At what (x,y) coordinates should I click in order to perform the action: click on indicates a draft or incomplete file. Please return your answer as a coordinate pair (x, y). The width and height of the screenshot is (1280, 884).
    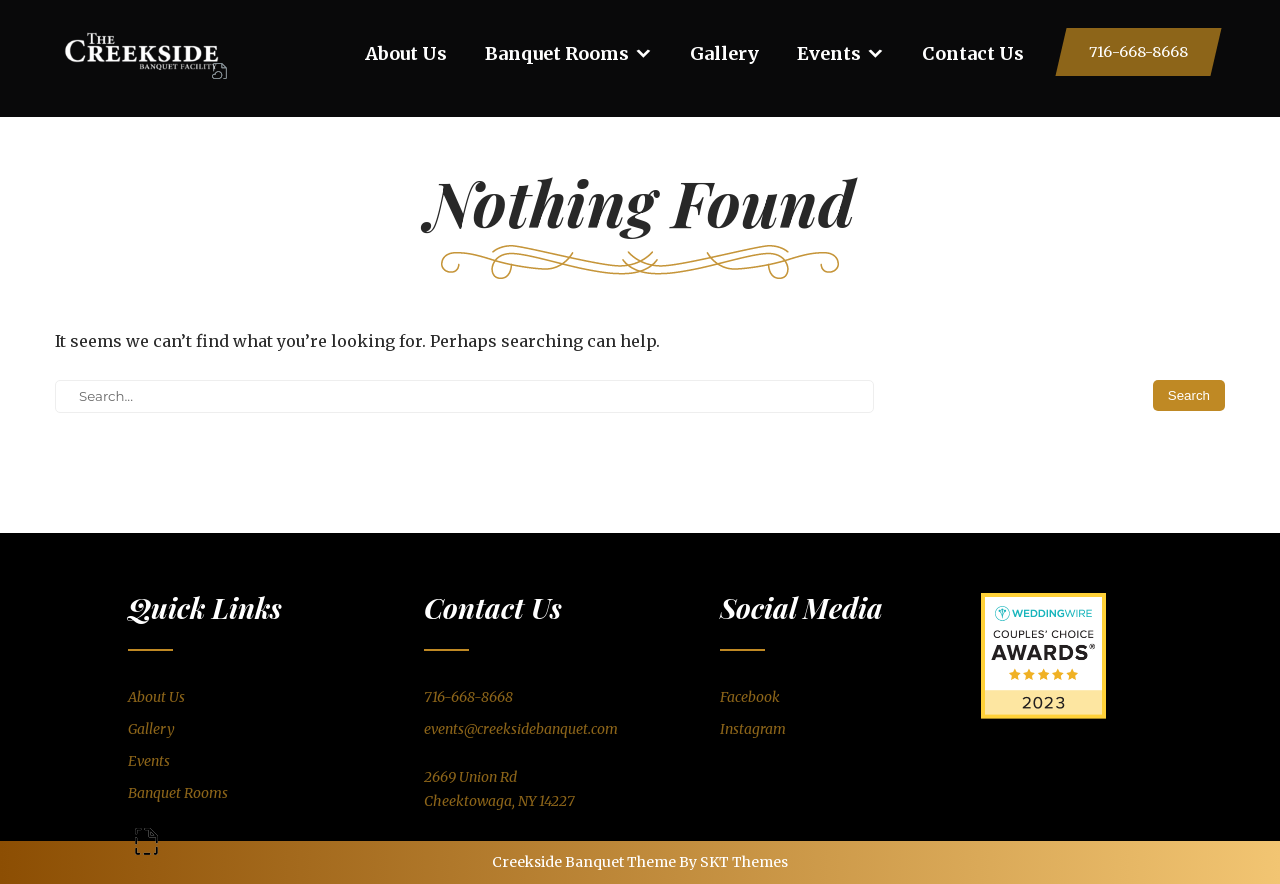
    Looking at the image, I should click on (146, 841).